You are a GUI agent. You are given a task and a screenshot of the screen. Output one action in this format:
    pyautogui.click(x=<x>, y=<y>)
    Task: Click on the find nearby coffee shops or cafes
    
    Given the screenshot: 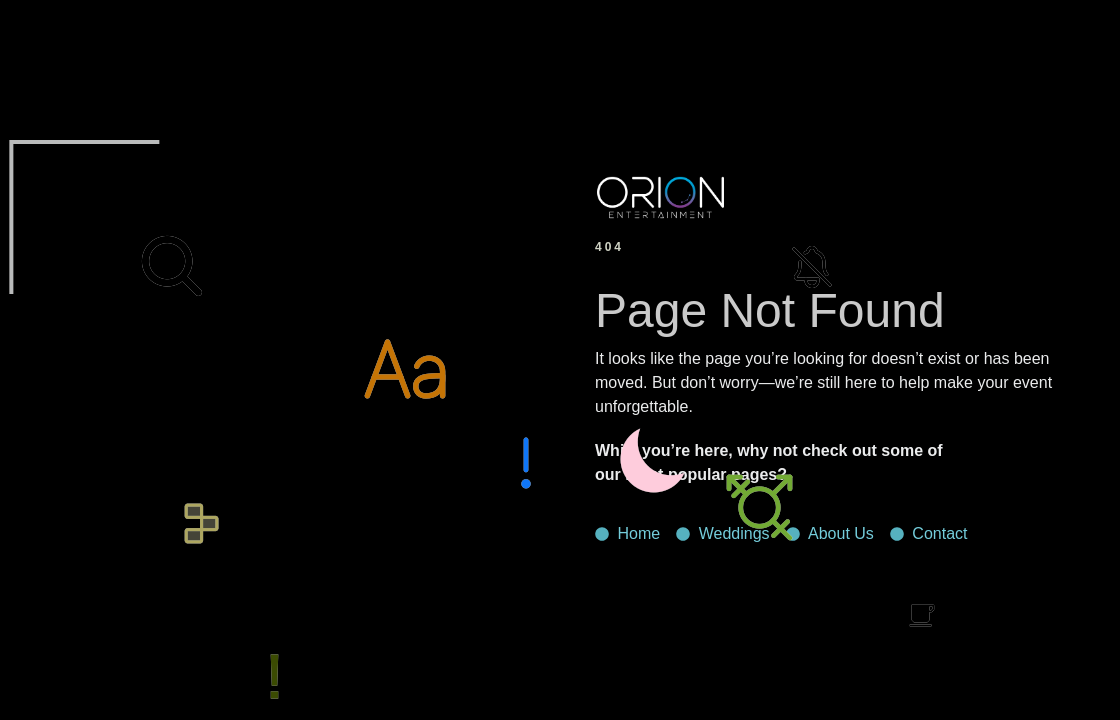 What is the action you would take?
    pyautogui.click(x=922, y=616)
    